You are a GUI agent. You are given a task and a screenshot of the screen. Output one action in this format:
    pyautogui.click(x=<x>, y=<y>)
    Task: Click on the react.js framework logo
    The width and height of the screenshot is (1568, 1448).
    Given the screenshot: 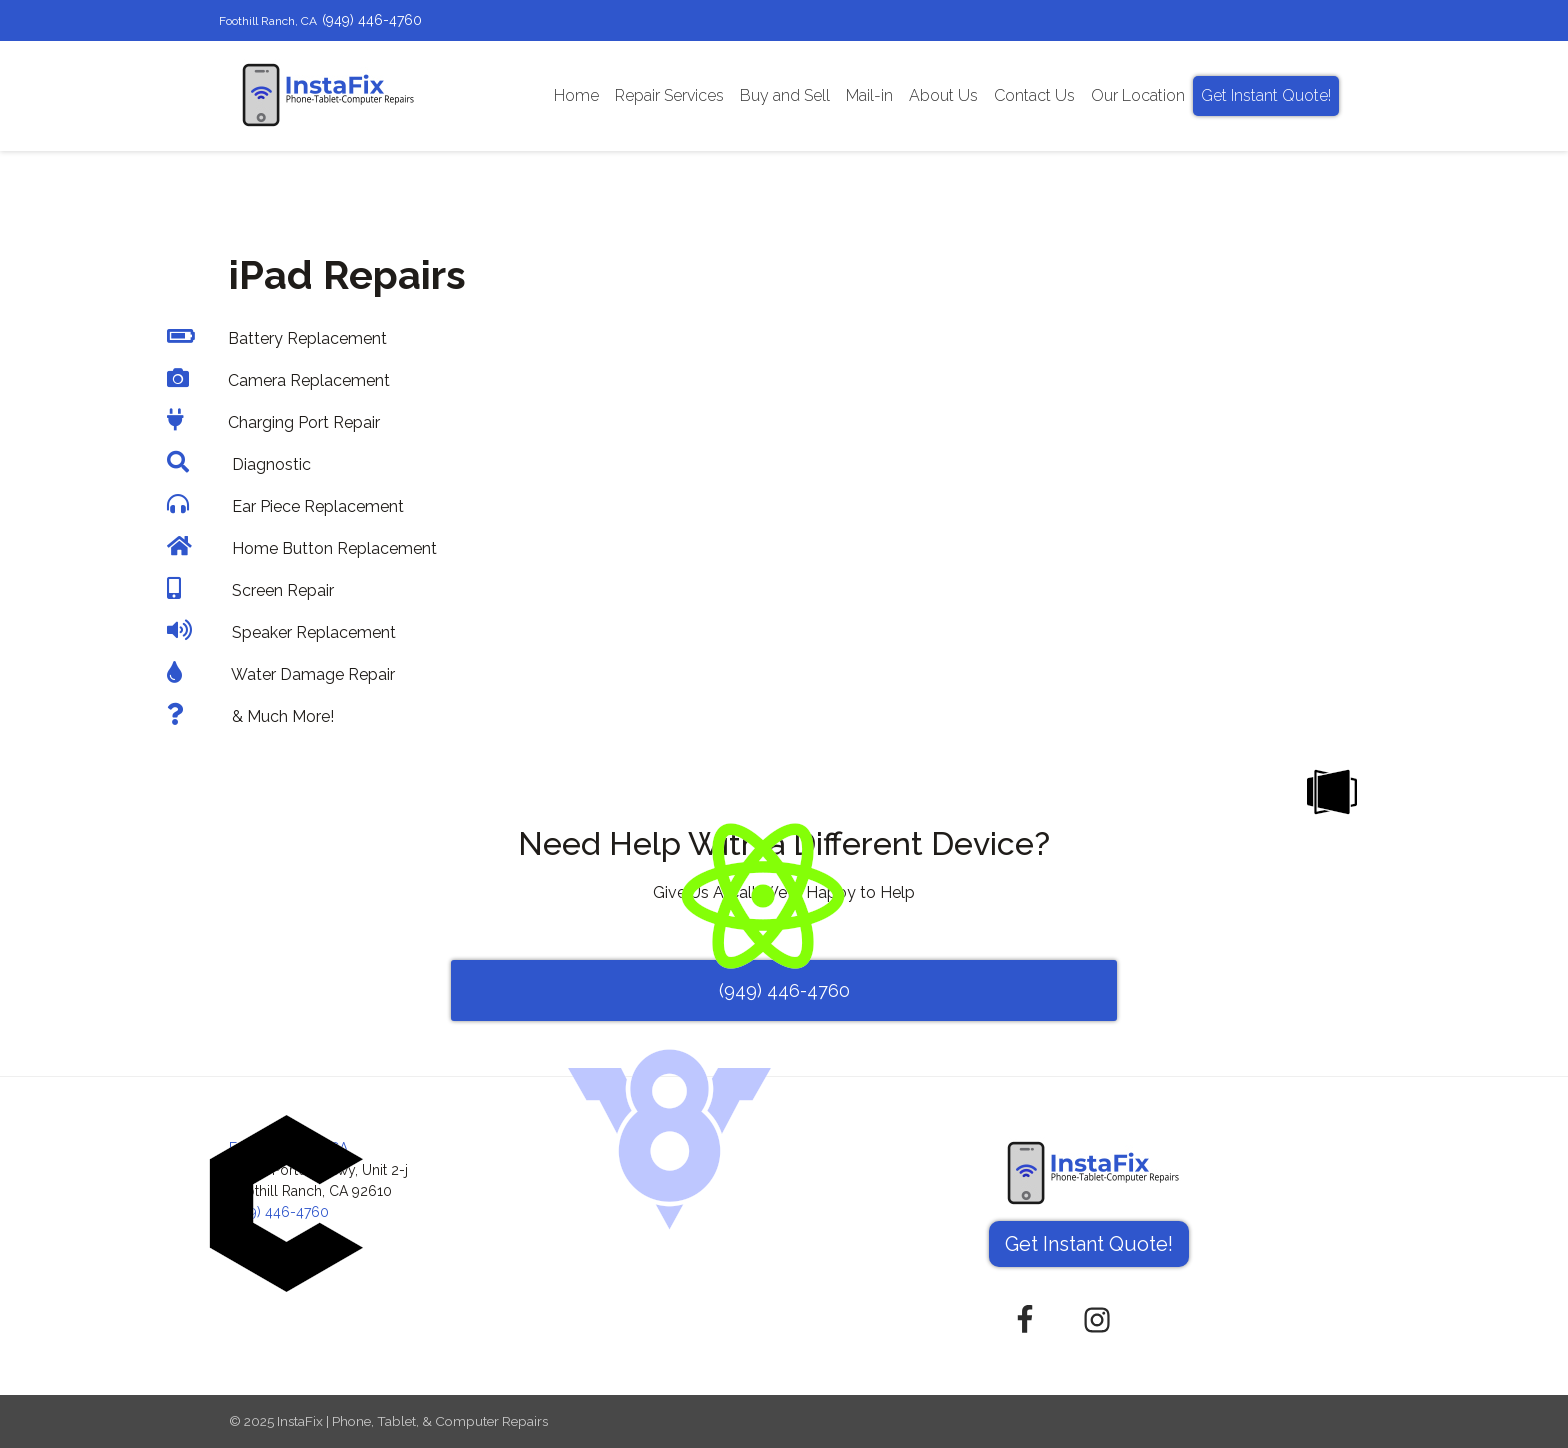 What is the action you would take?
    pyautogui.click(x=763, y=896)
    